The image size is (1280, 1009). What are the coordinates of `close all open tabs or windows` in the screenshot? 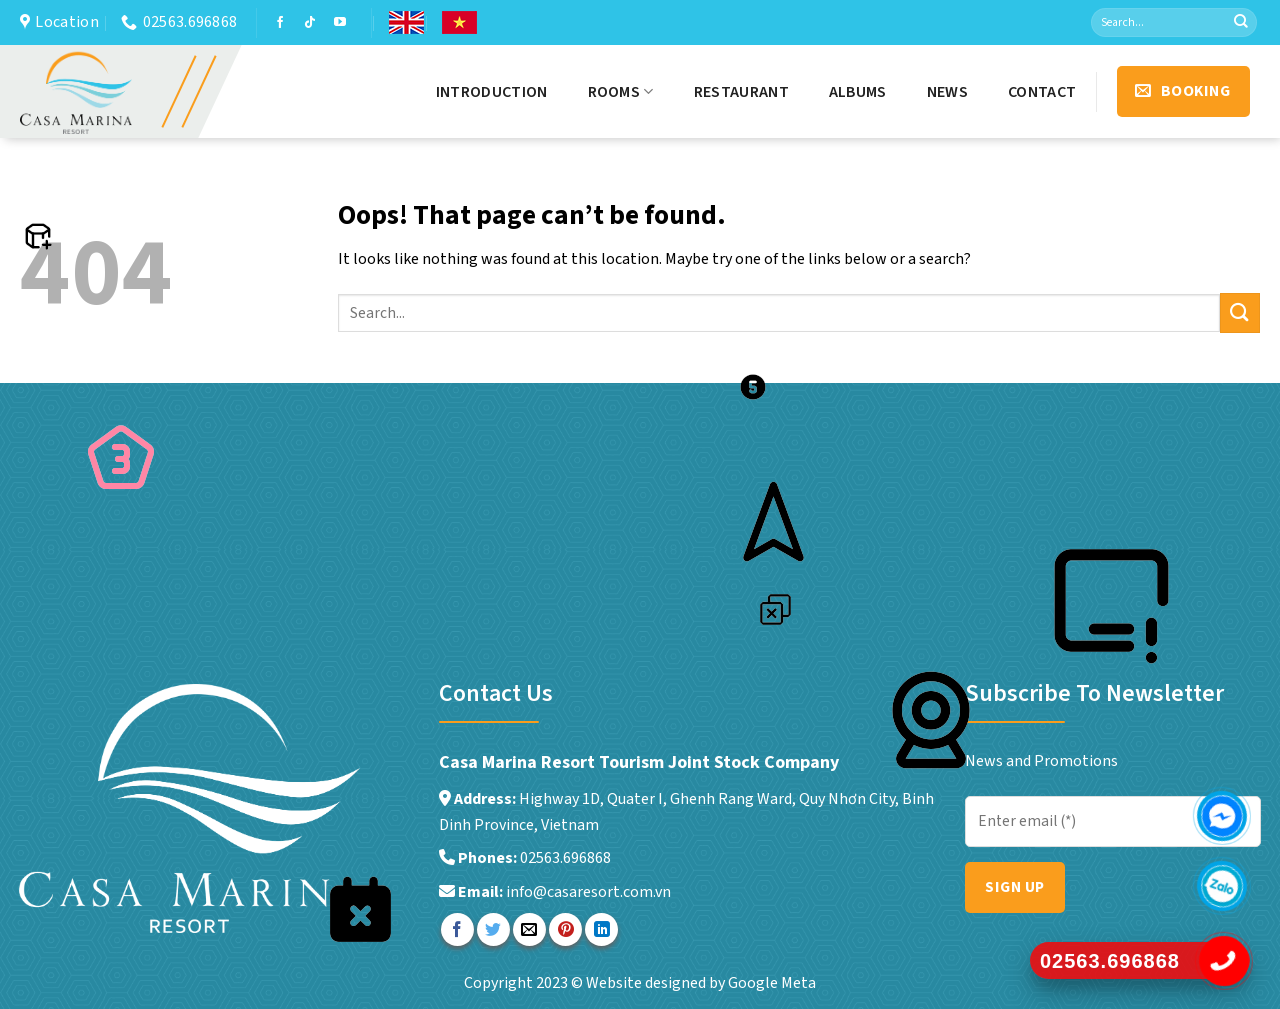 It's located at (775, 609).